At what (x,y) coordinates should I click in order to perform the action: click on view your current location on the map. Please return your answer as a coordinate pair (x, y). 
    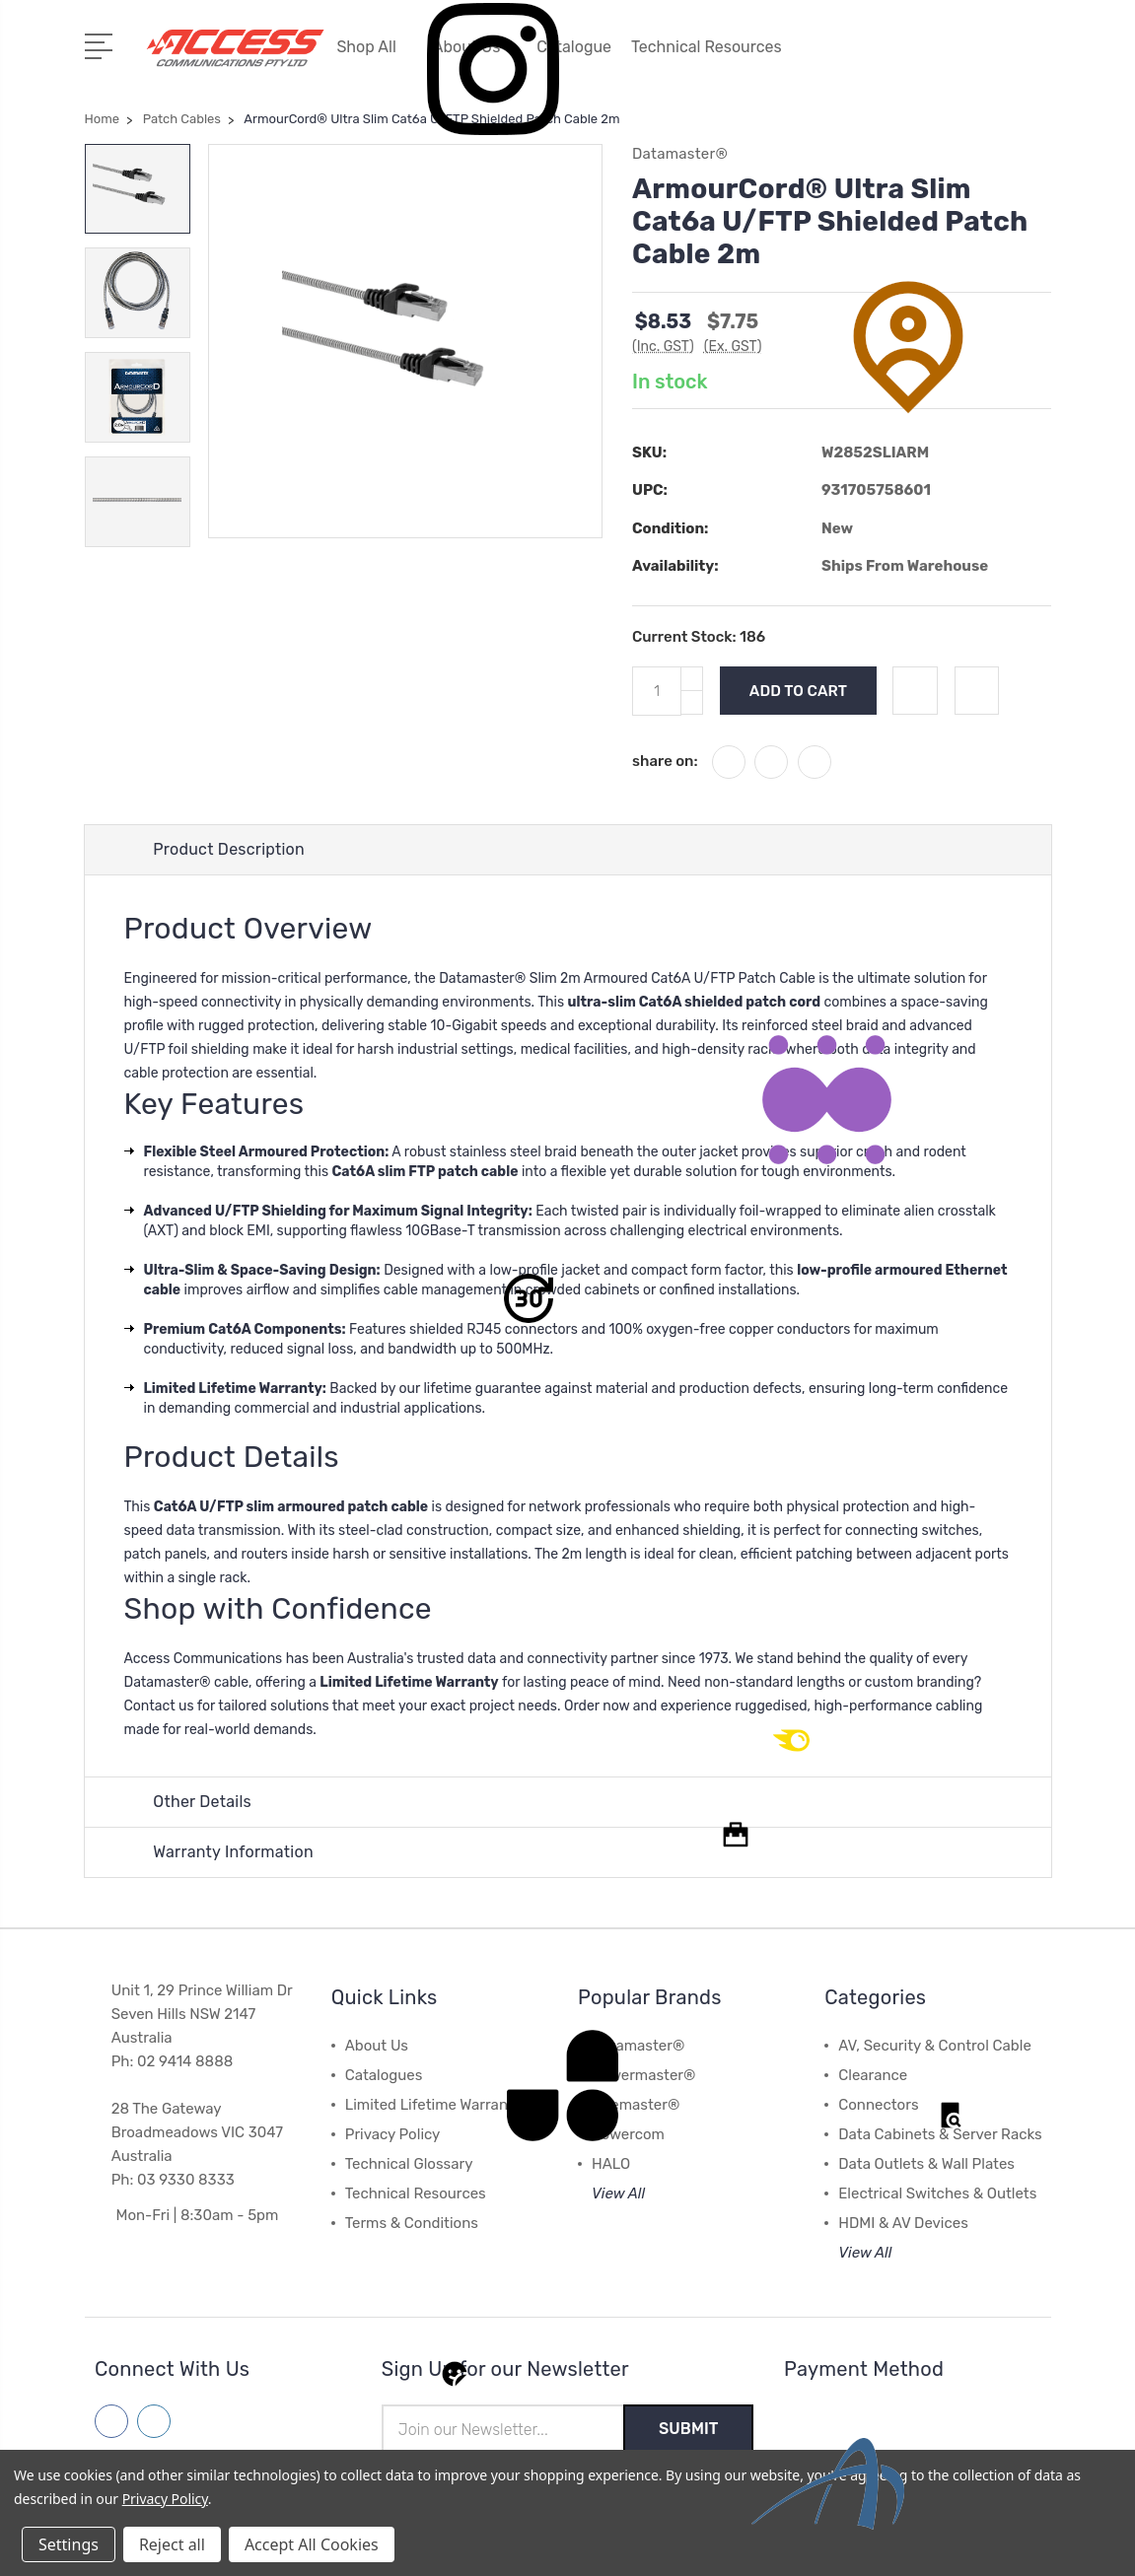
    Looking at the image, I should click on (908, 342).